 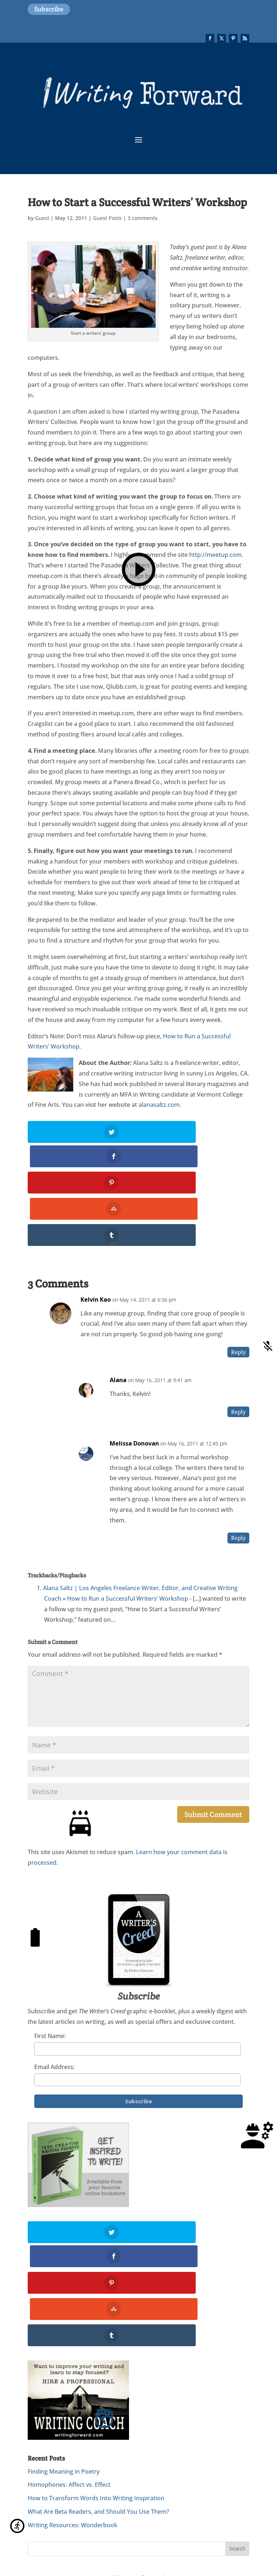 What do you see at coordinates (35, 1937) in the screenshot?
I see `indicates battery is fully charged` at bounding box center [35, 1937].